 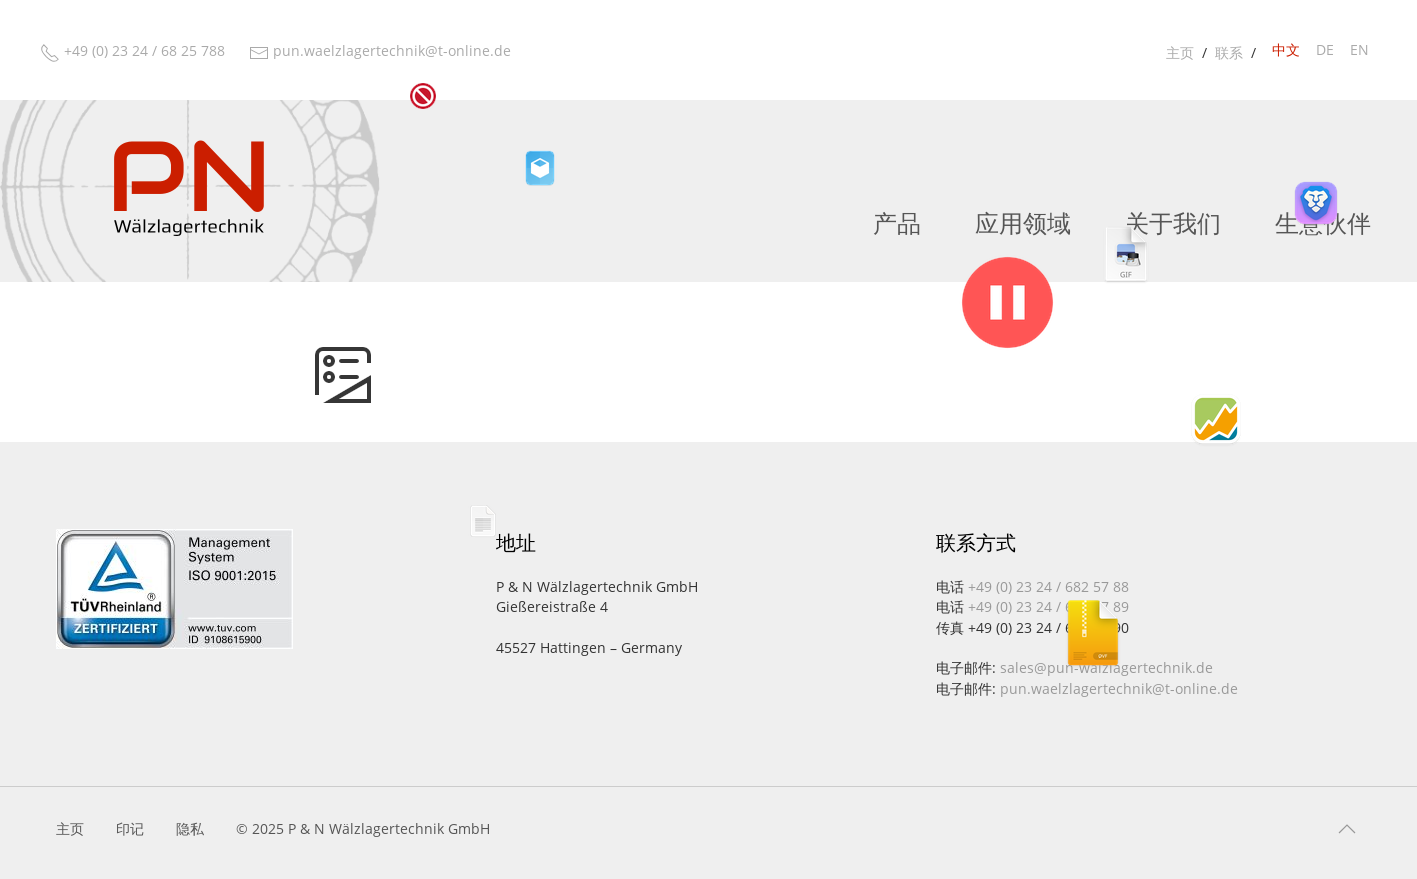 What do you see at coordinates (1126, 255) in the screenshot?
I see `a GIF image file` at bounding box center [1126, 255].